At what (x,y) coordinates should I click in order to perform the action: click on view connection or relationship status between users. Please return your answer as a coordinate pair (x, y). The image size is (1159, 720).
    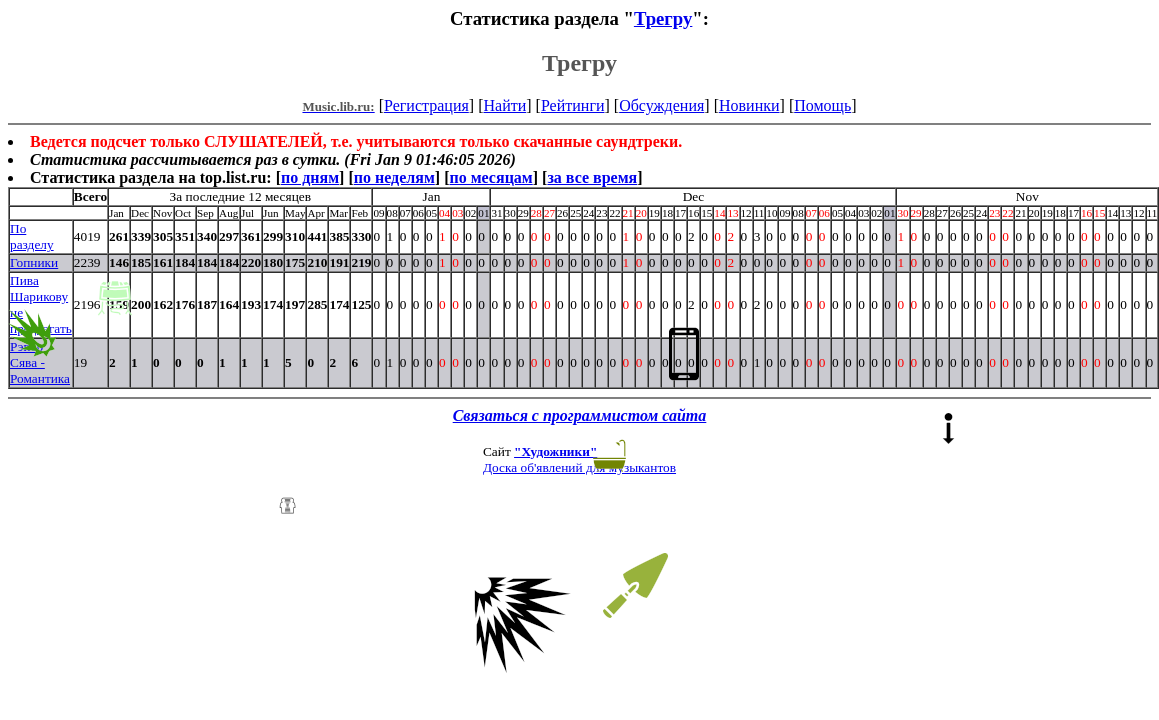
    Looking at the image, I should click on (287, 505).